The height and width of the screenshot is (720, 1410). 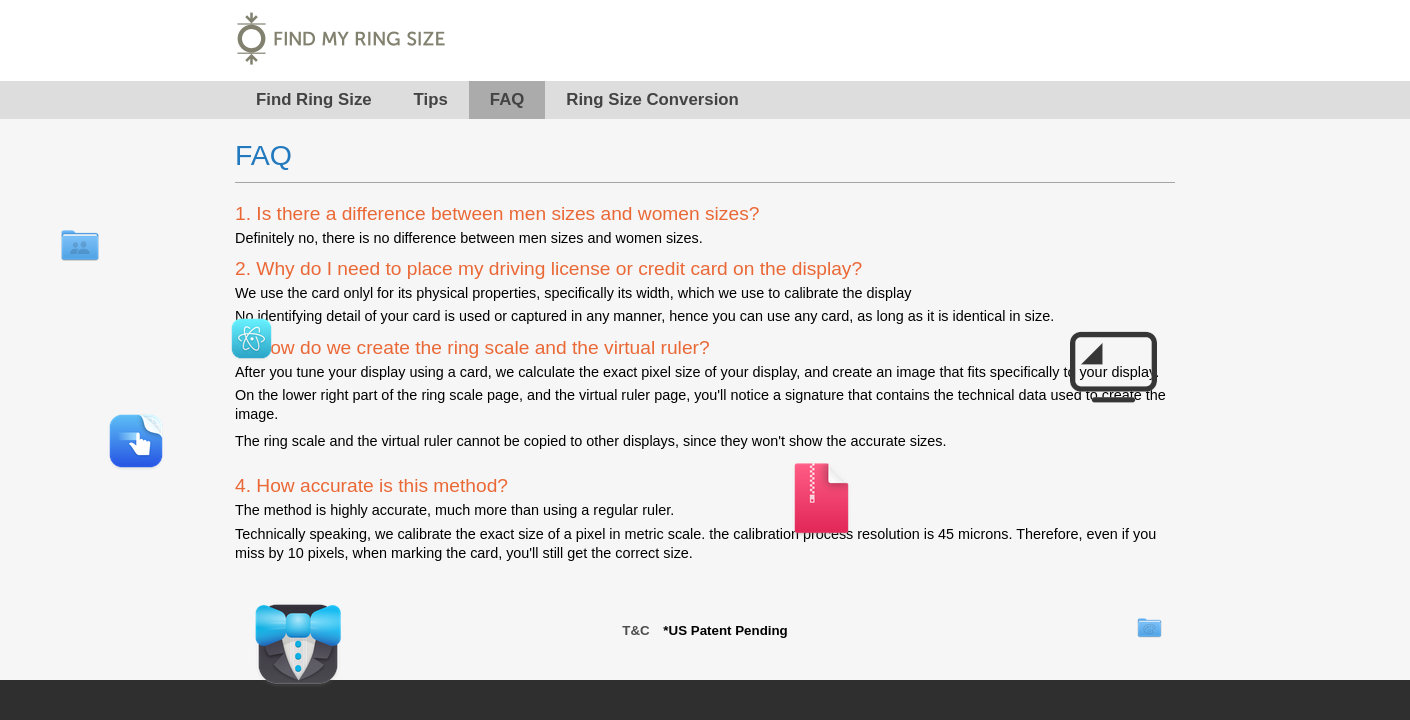 I want to click on launch an electron-based application, so click(x=251, y=338).